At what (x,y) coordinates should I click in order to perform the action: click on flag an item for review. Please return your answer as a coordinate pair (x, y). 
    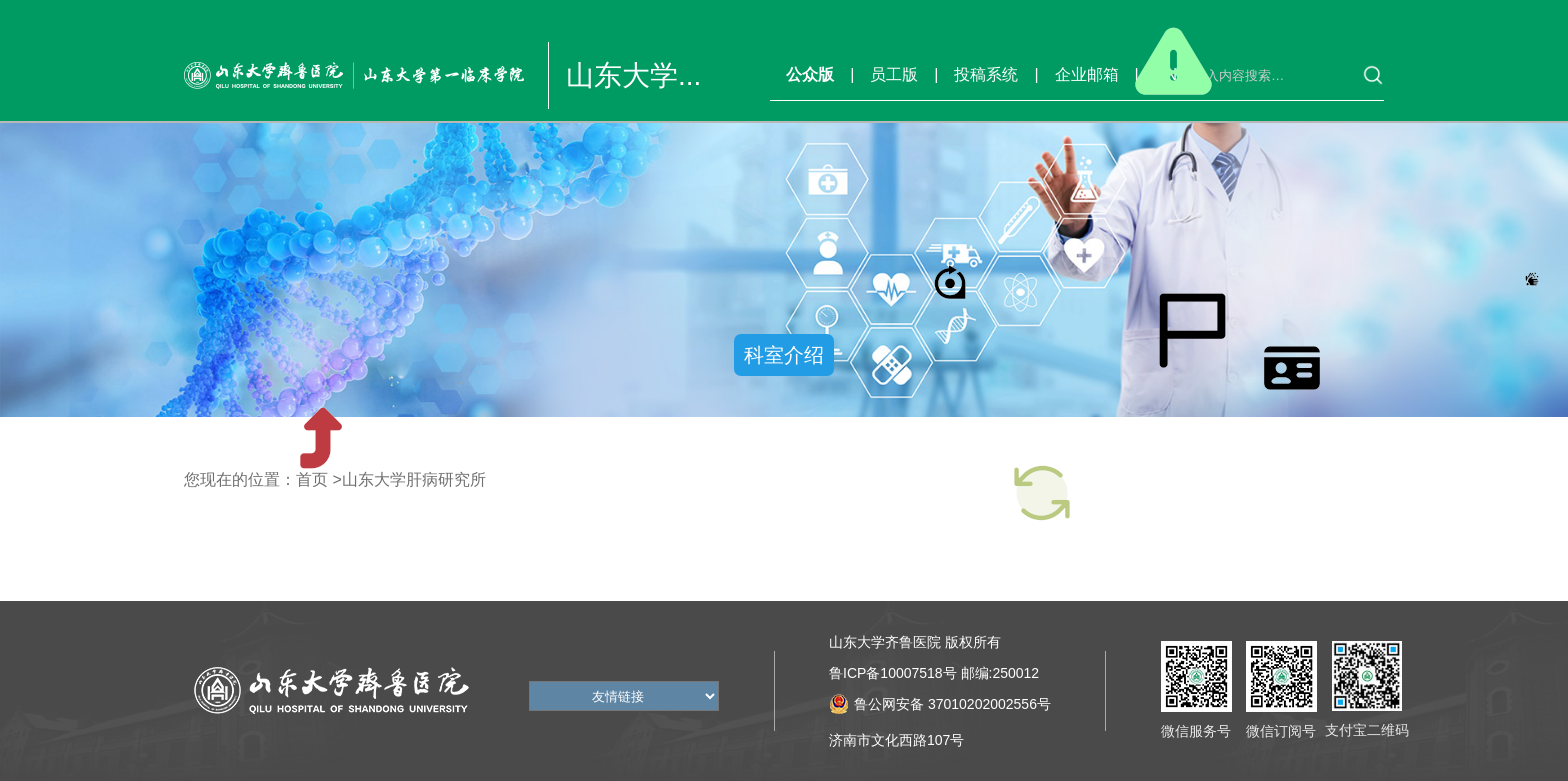
    Looking at the image, I should click on (1192, 326).